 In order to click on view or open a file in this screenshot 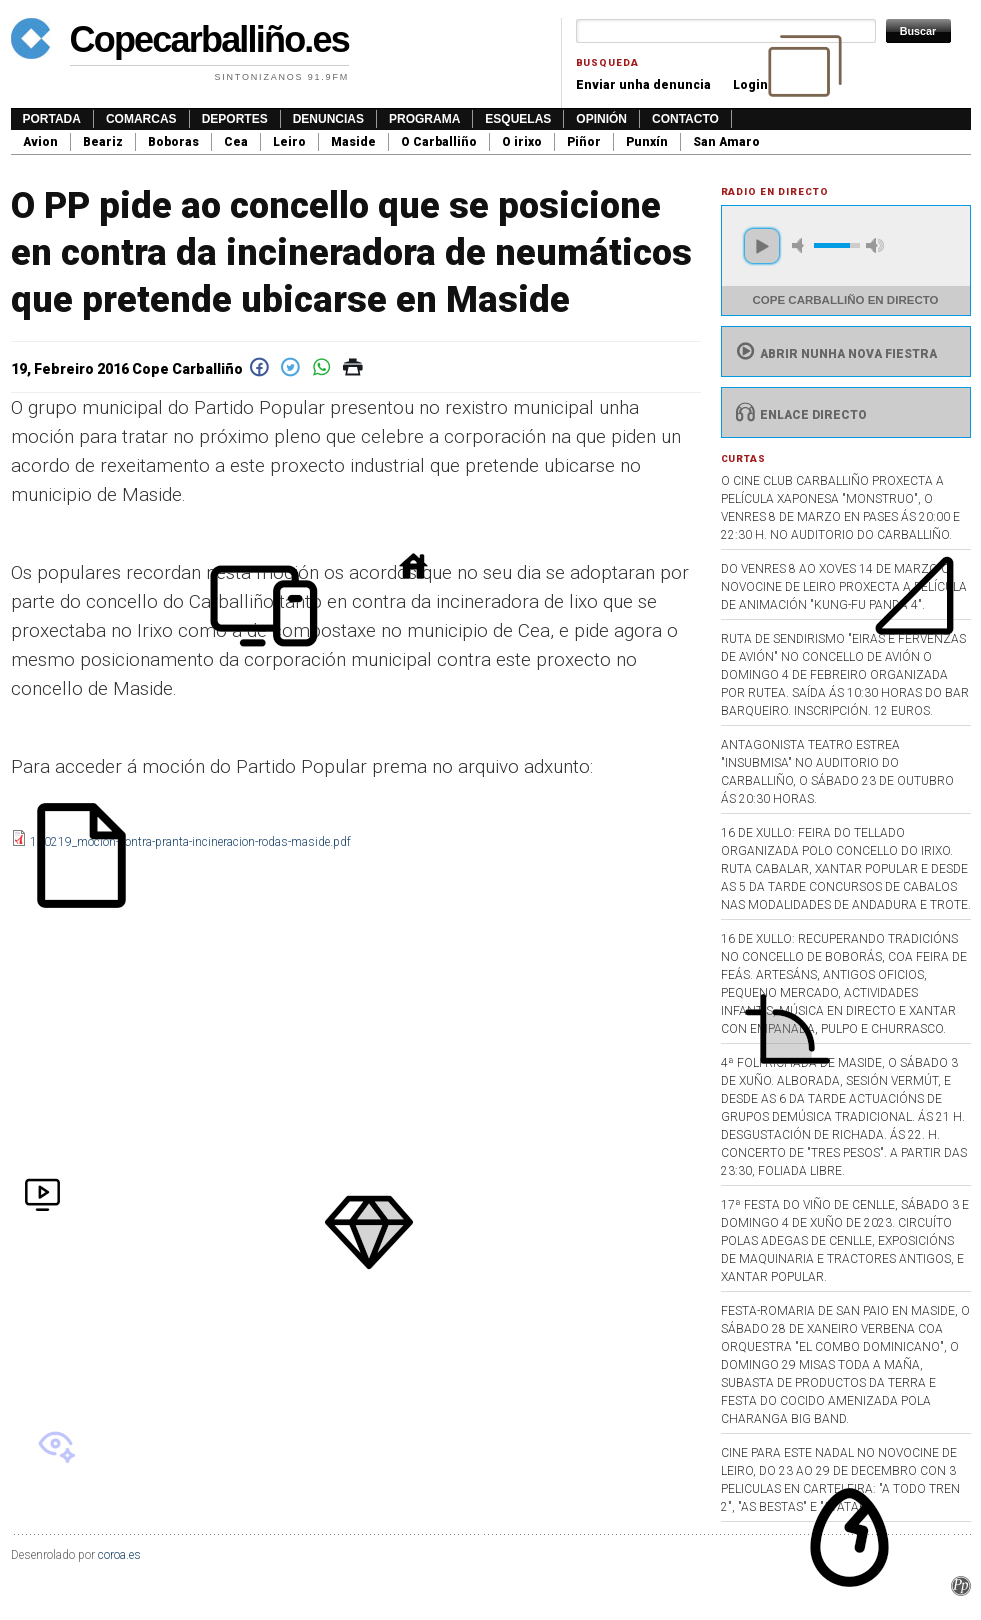, I will do `click(81, 855)`.